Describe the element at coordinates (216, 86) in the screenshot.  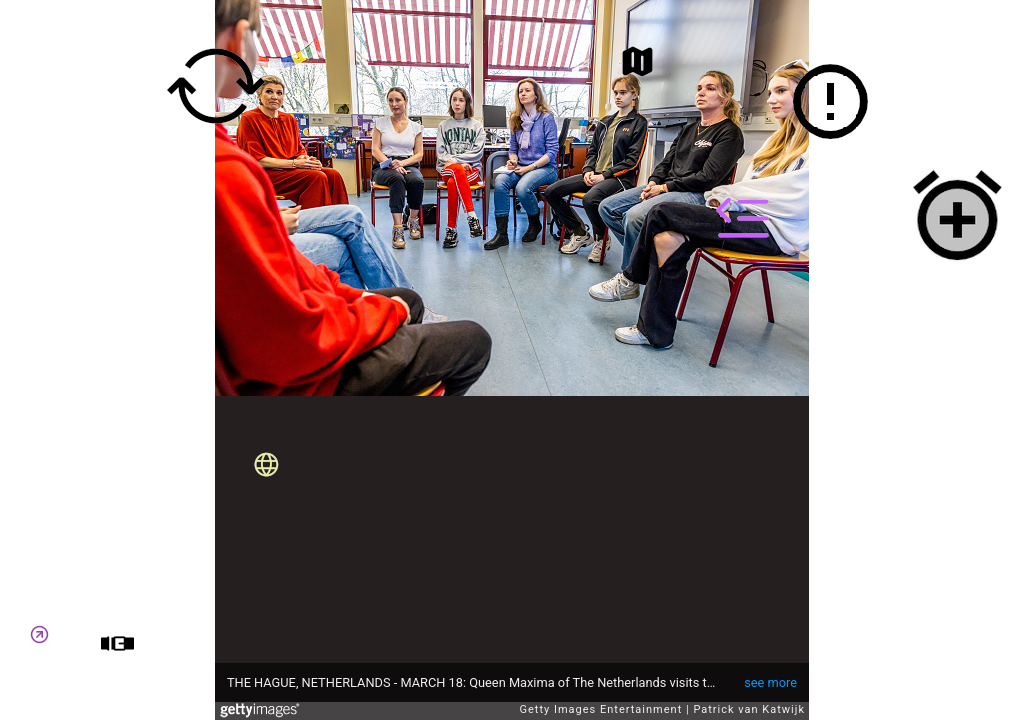
I see `sync or refresh data` at that location.